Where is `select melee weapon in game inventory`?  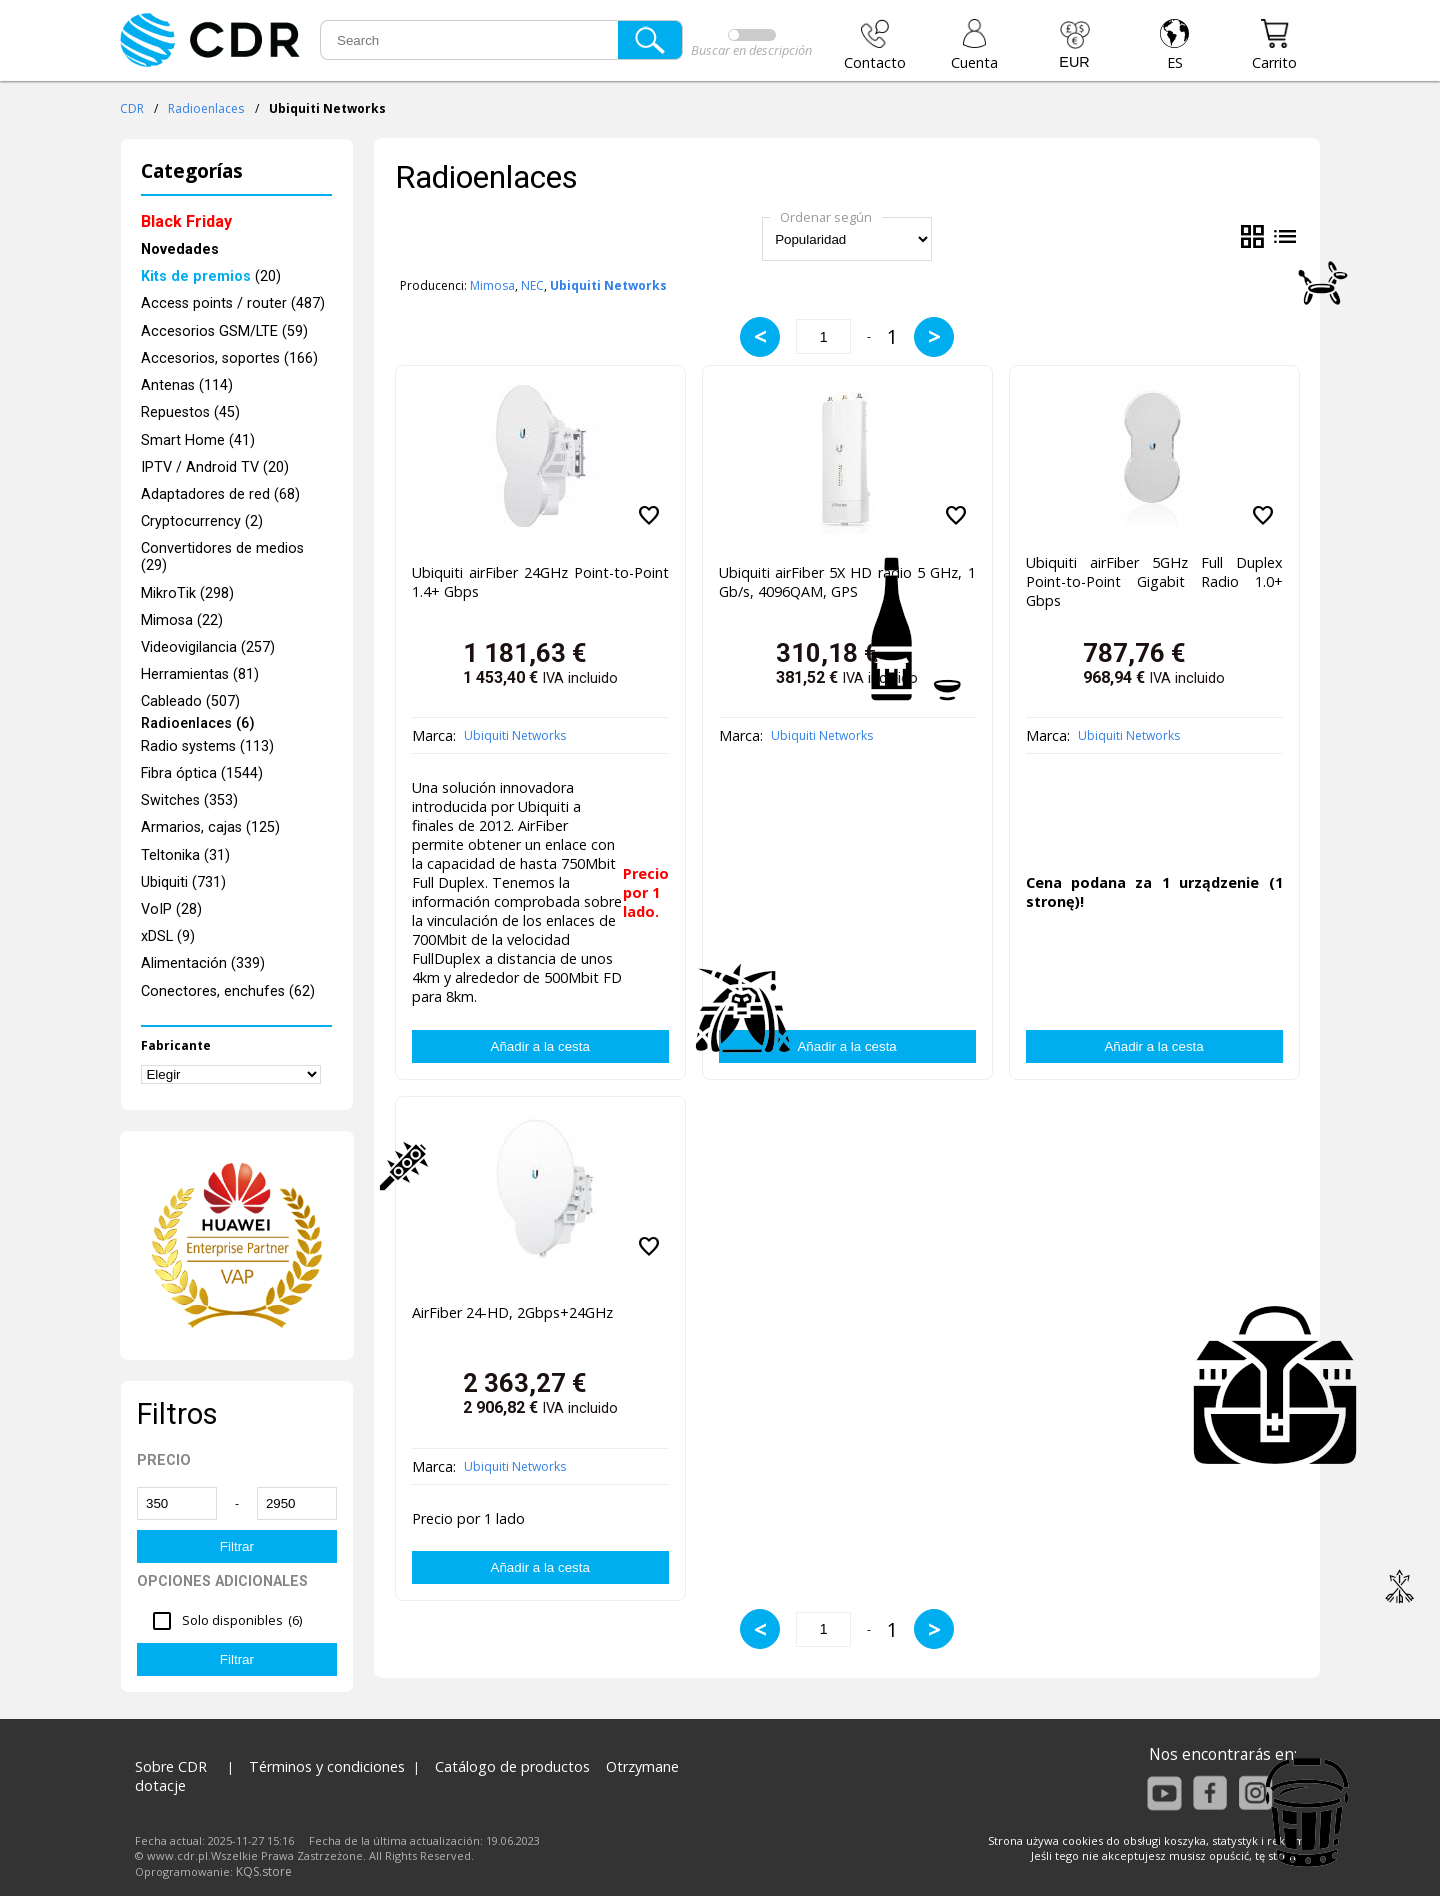
select melee weapon in game inventory is located at coordinates (404, 1166).